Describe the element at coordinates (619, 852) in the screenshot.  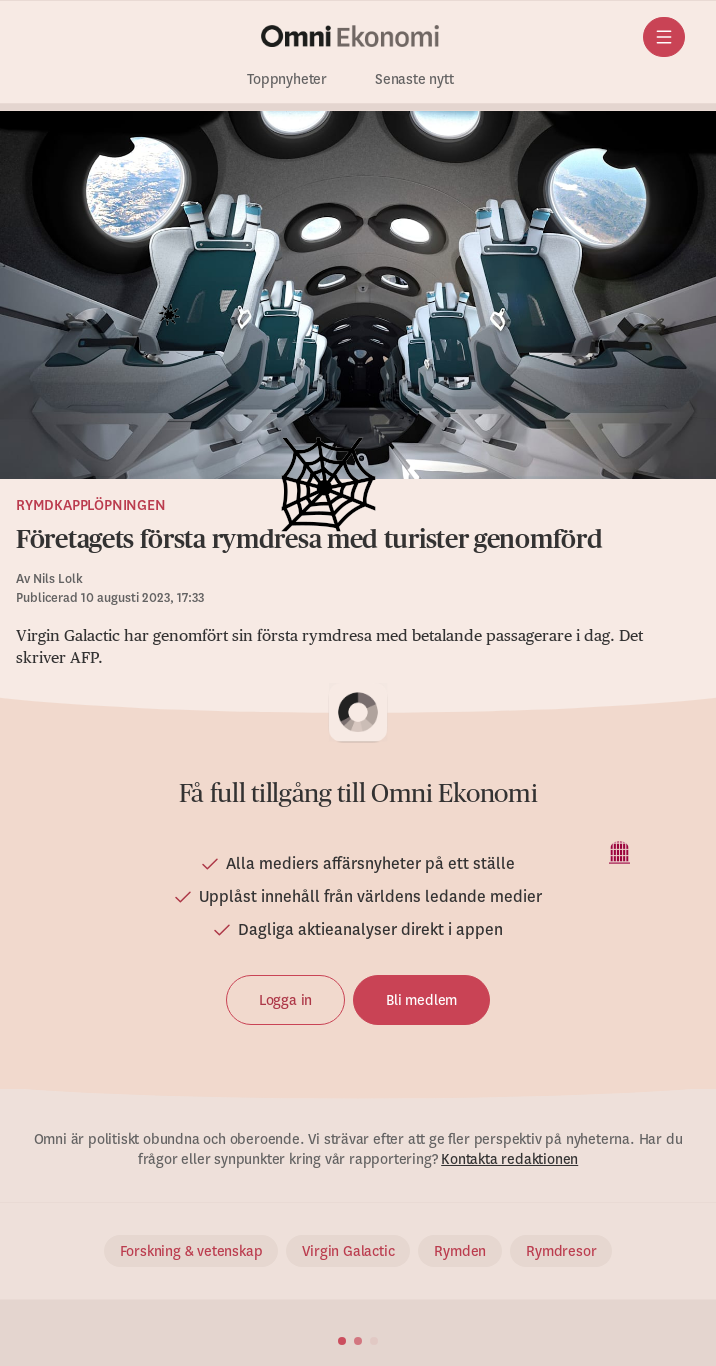
I see `indicates a jail or prison location` at that location.